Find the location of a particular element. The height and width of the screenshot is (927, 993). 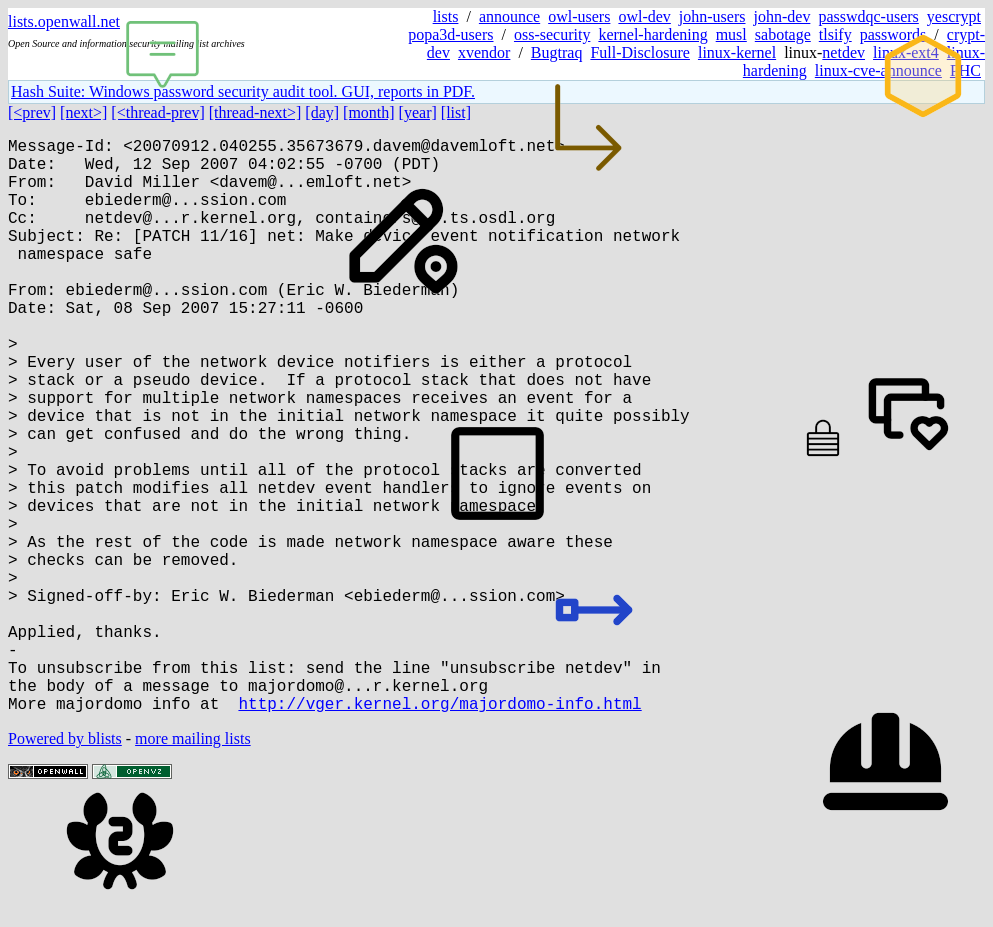

move item to the right is located at coordinates (594, 610).